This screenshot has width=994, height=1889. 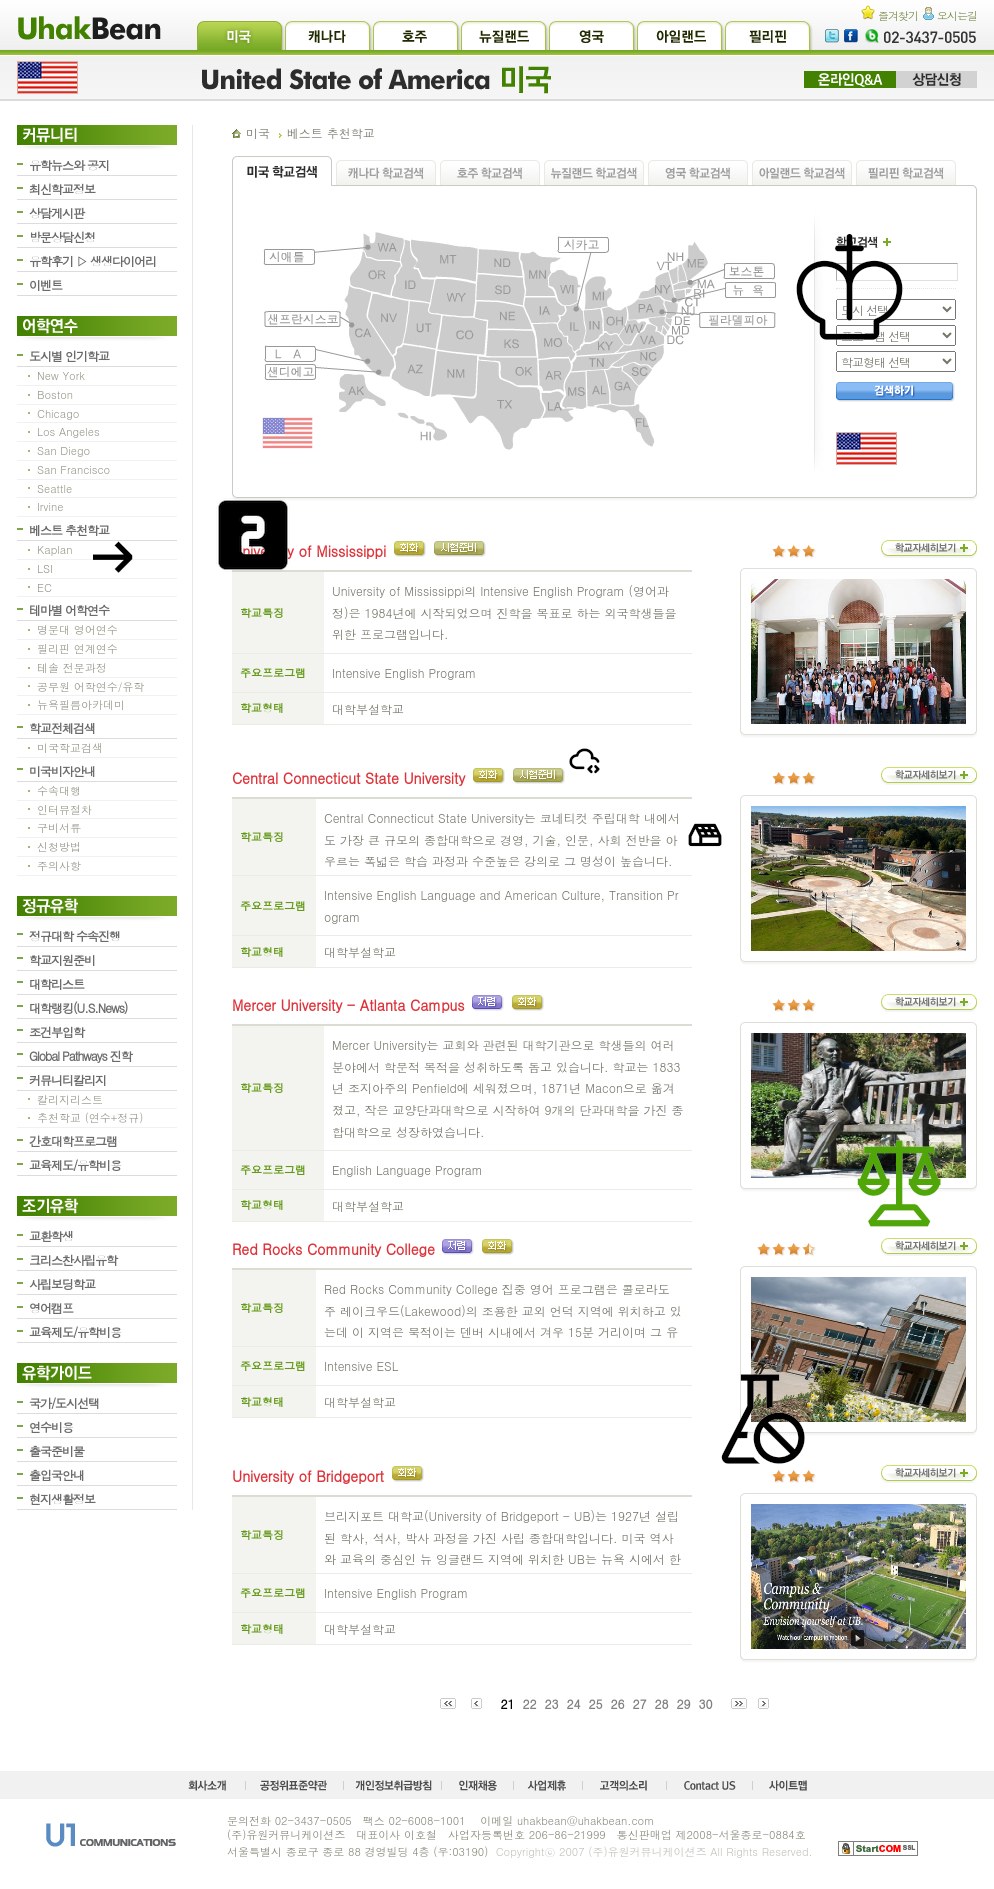 What do you see at coordinates (584, 759) in the screenshot?
I see `access cloud-based code or development tools` at bounding box center [584, 759].